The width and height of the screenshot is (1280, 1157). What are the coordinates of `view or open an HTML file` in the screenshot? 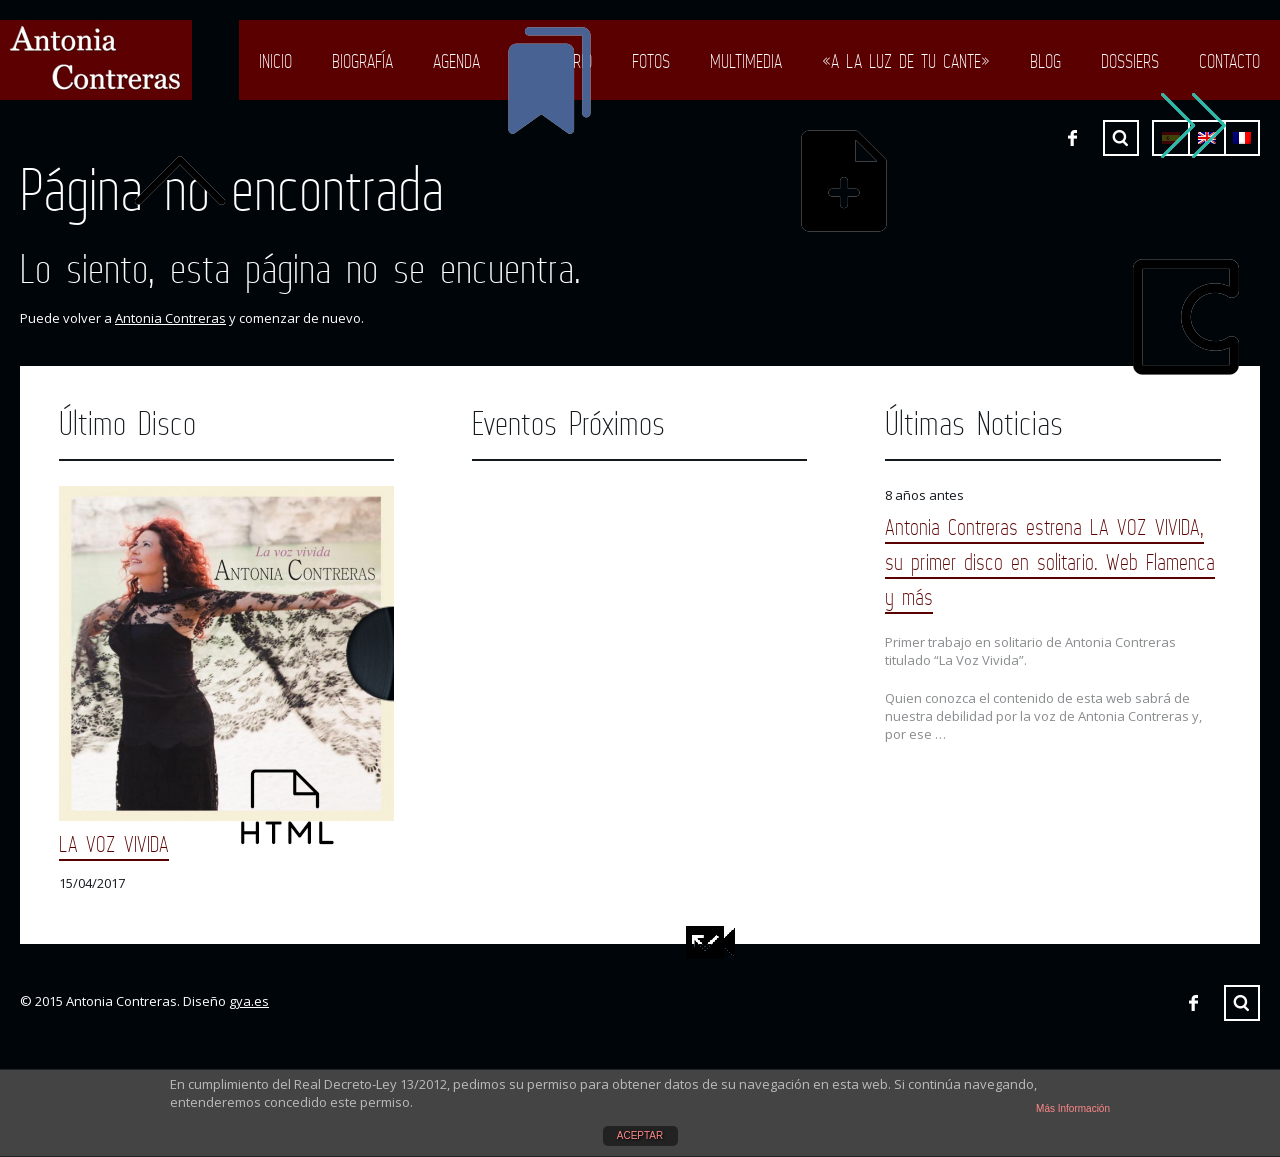 It's located at (285, 810).